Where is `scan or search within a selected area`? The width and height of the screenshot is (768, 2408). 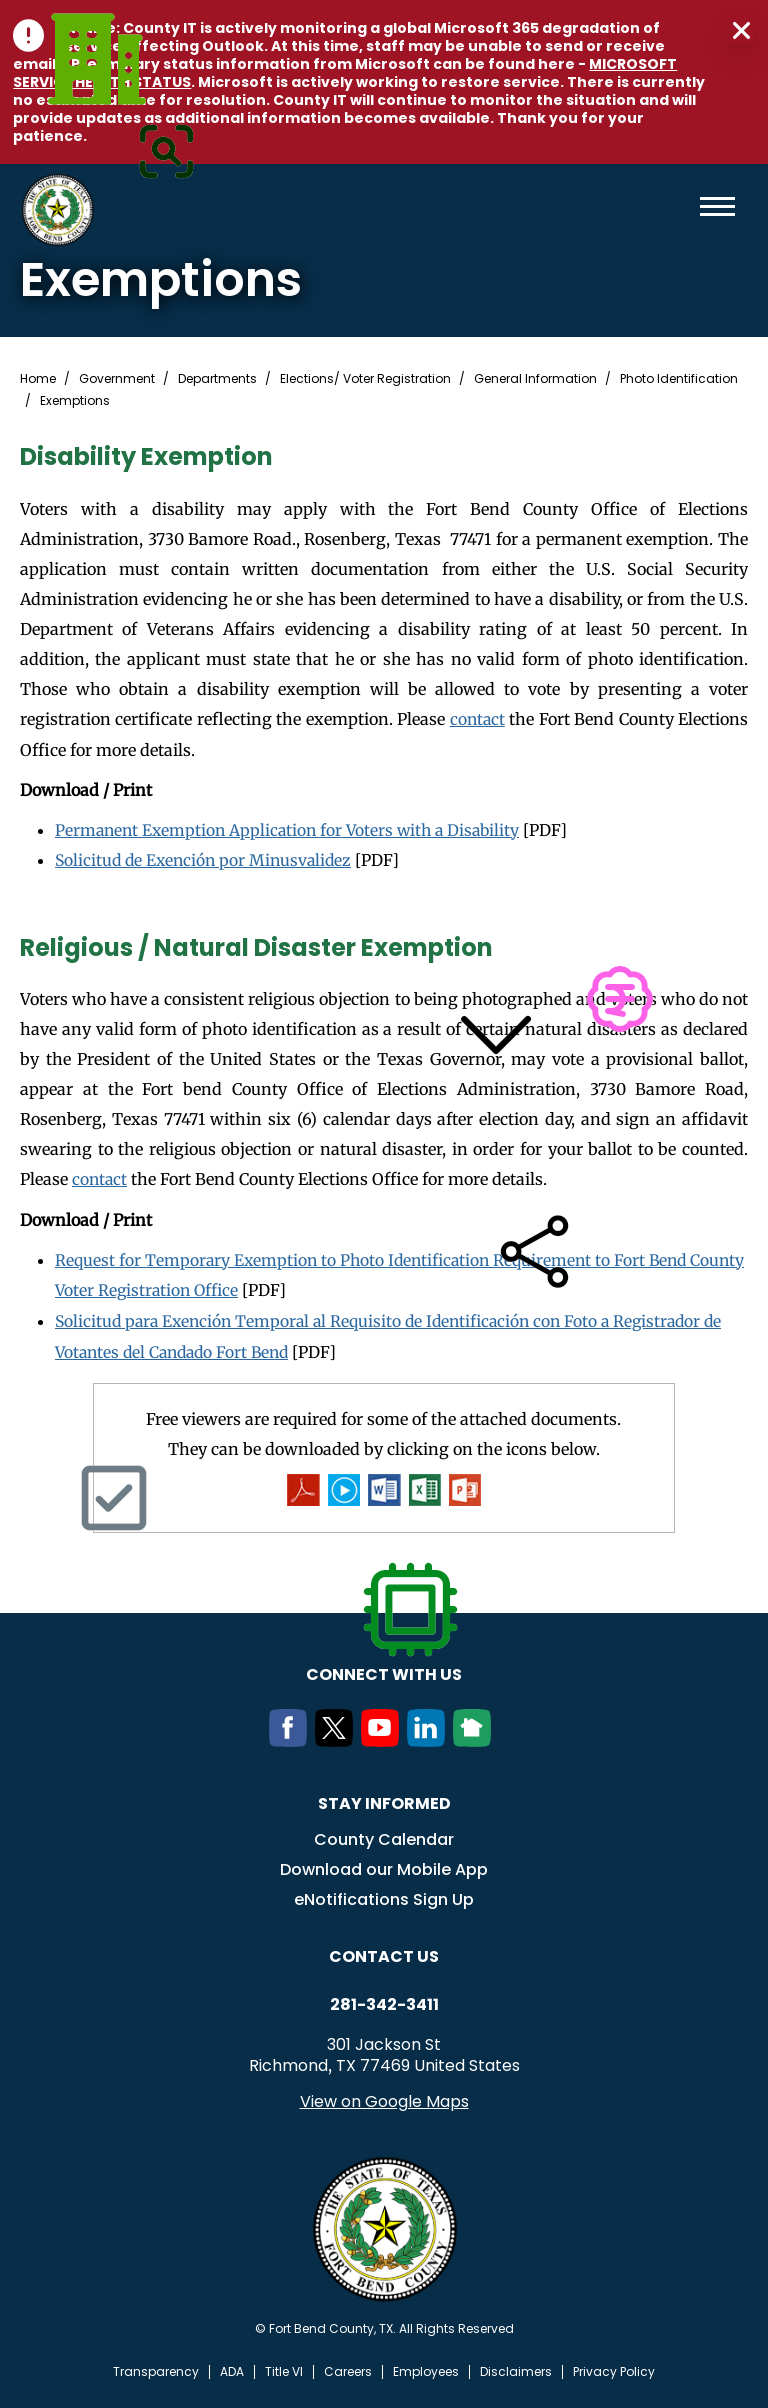
scan or search within a selected area is located at coordinates (166, 151).